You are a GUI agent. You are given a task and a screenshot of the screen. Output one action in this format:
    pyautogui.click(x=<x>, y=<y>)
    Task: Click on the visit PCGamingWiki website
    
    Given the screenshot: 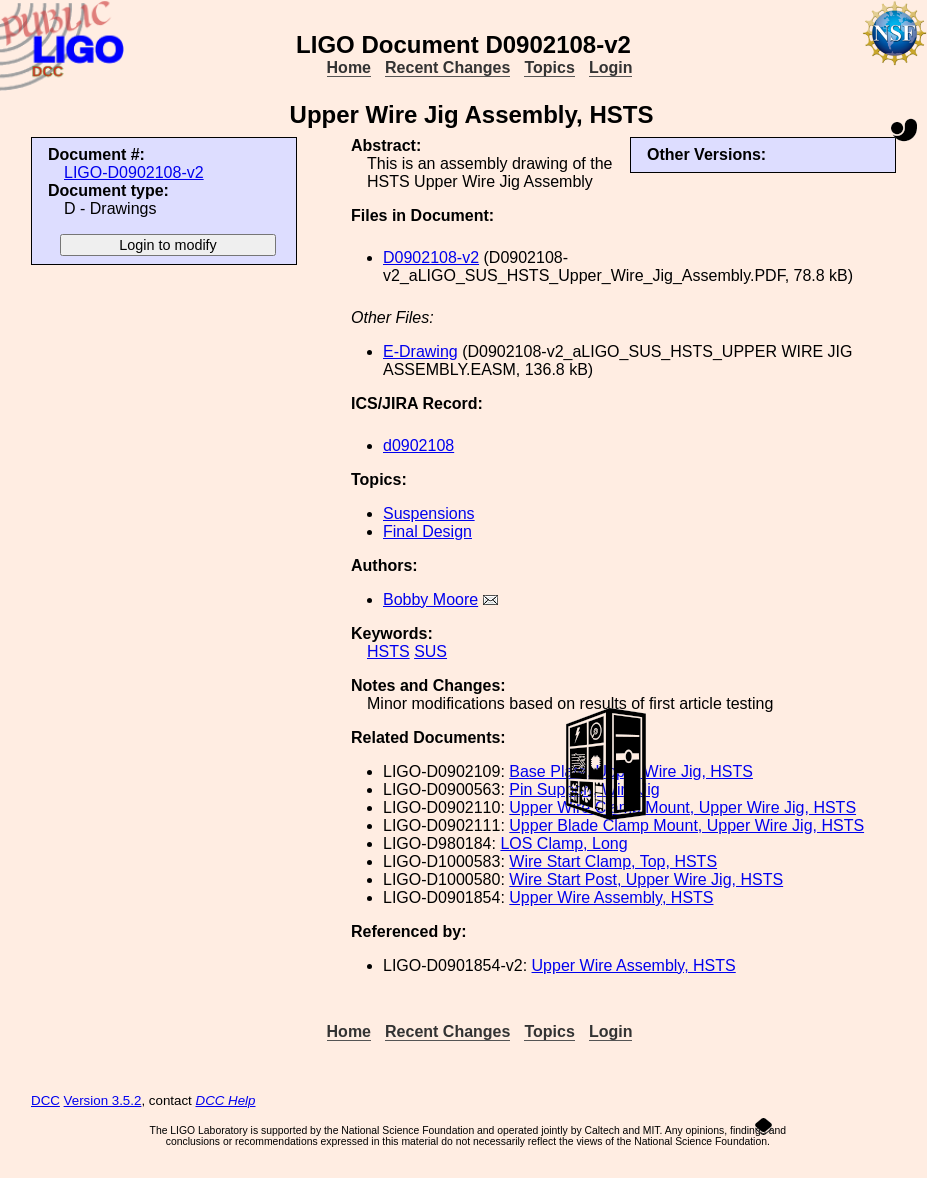 What is the action you would take?
    pyautogui.click(x=606, y=764)
    